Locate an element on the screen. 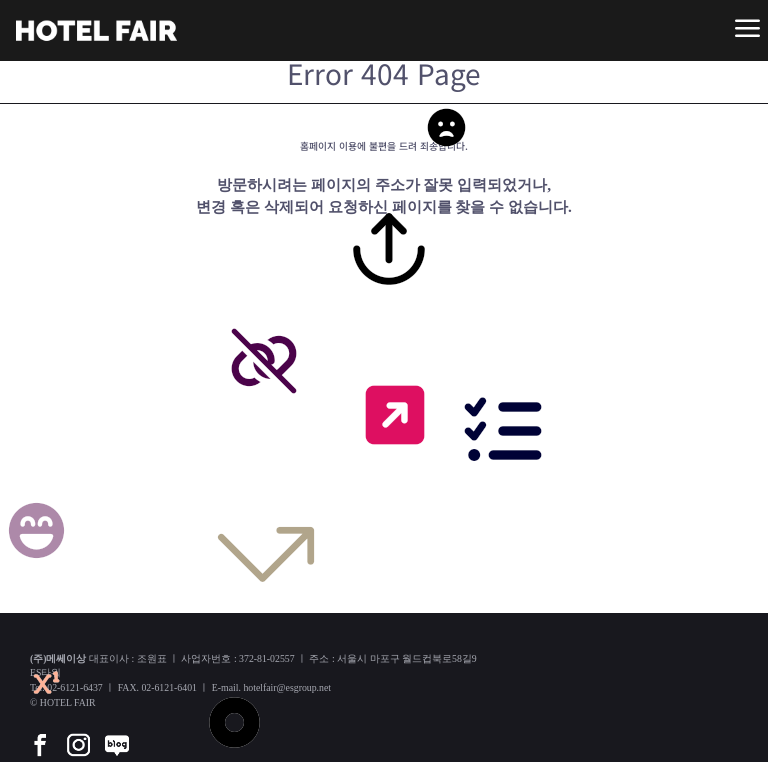 This screenshot has height=762, width=768. indicates a selected radio button option is located at coordinates (234, 722).